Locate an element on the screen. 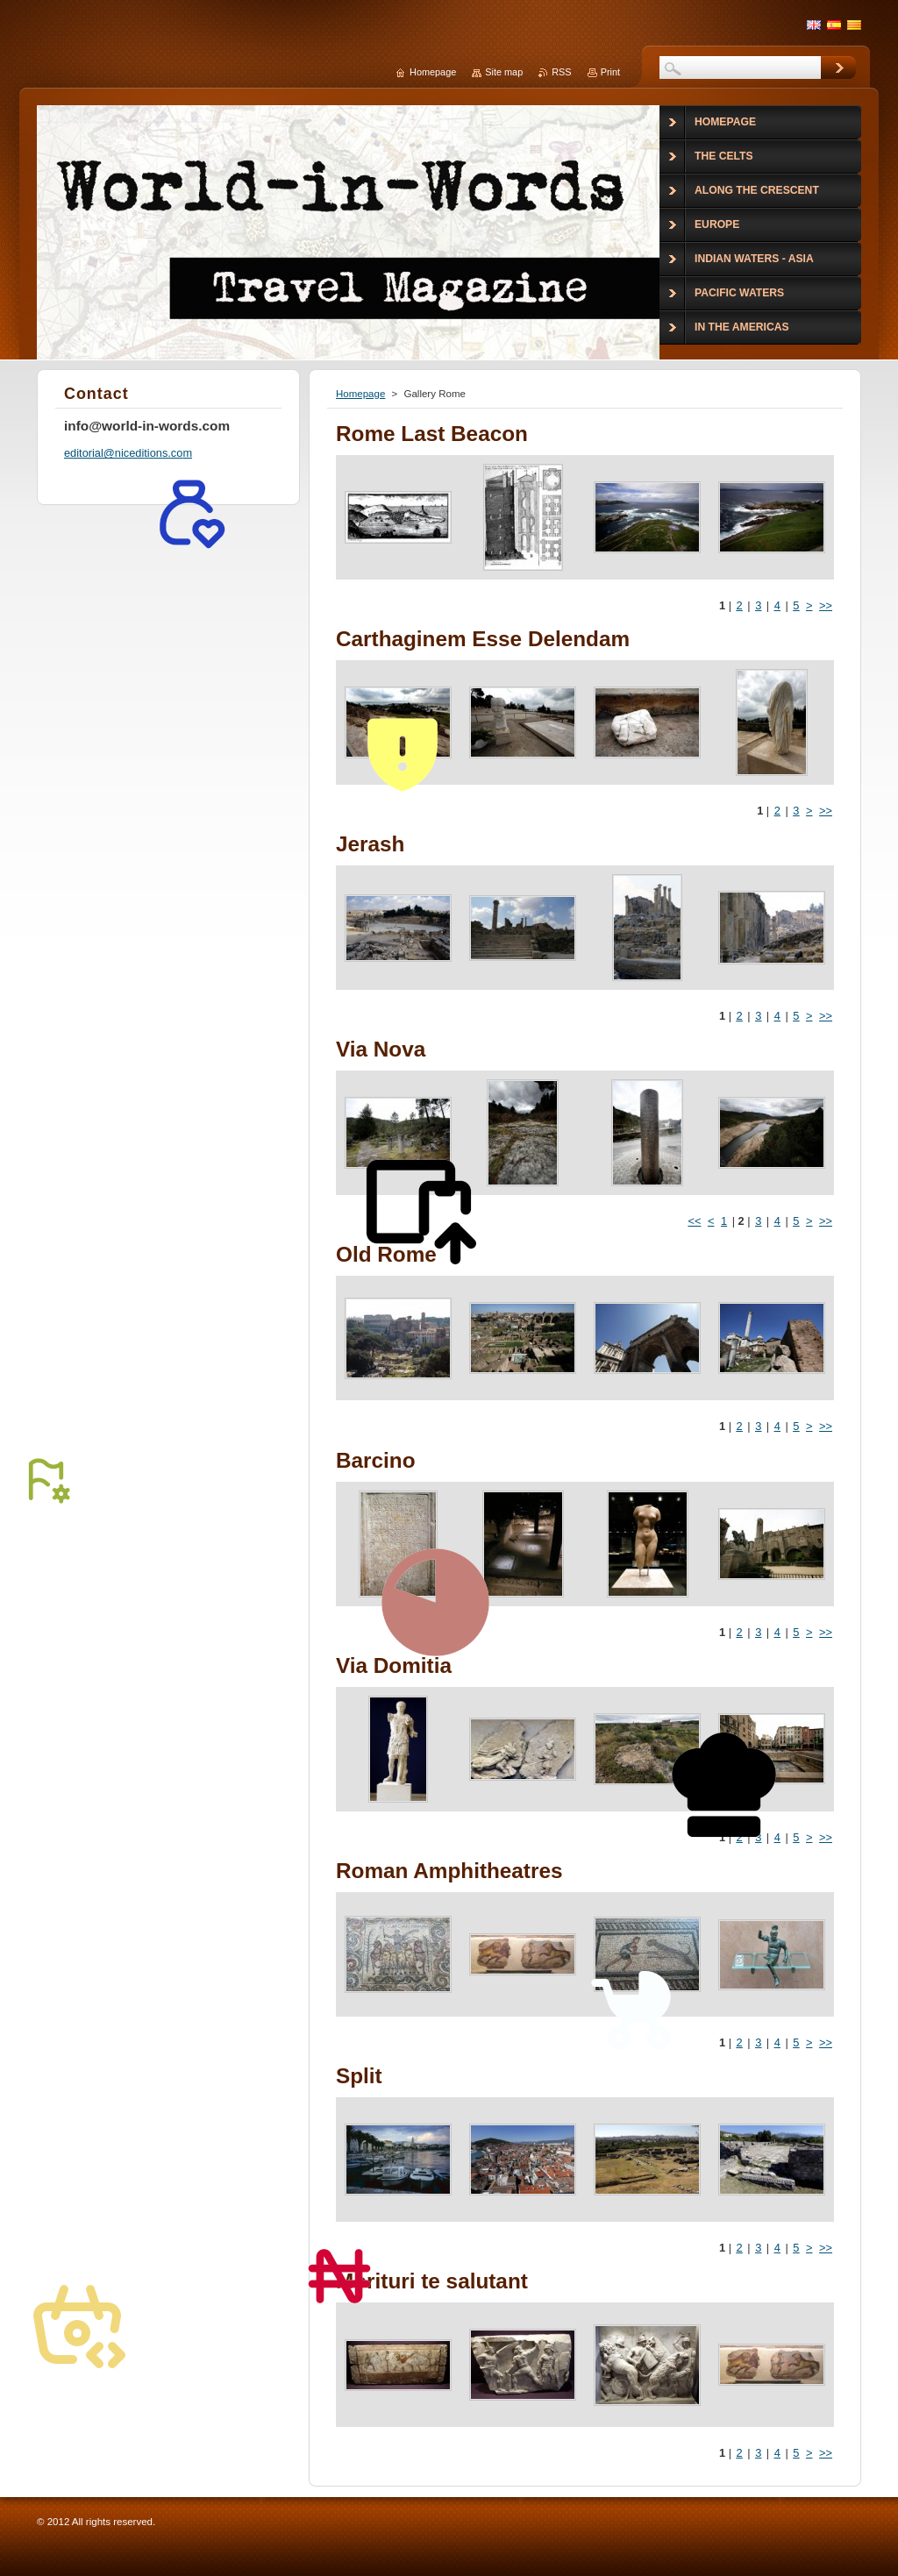 The height and width of the screenshot is (2576, 898). indicates 80% progress or completion is located at coordinates (435, 1602).